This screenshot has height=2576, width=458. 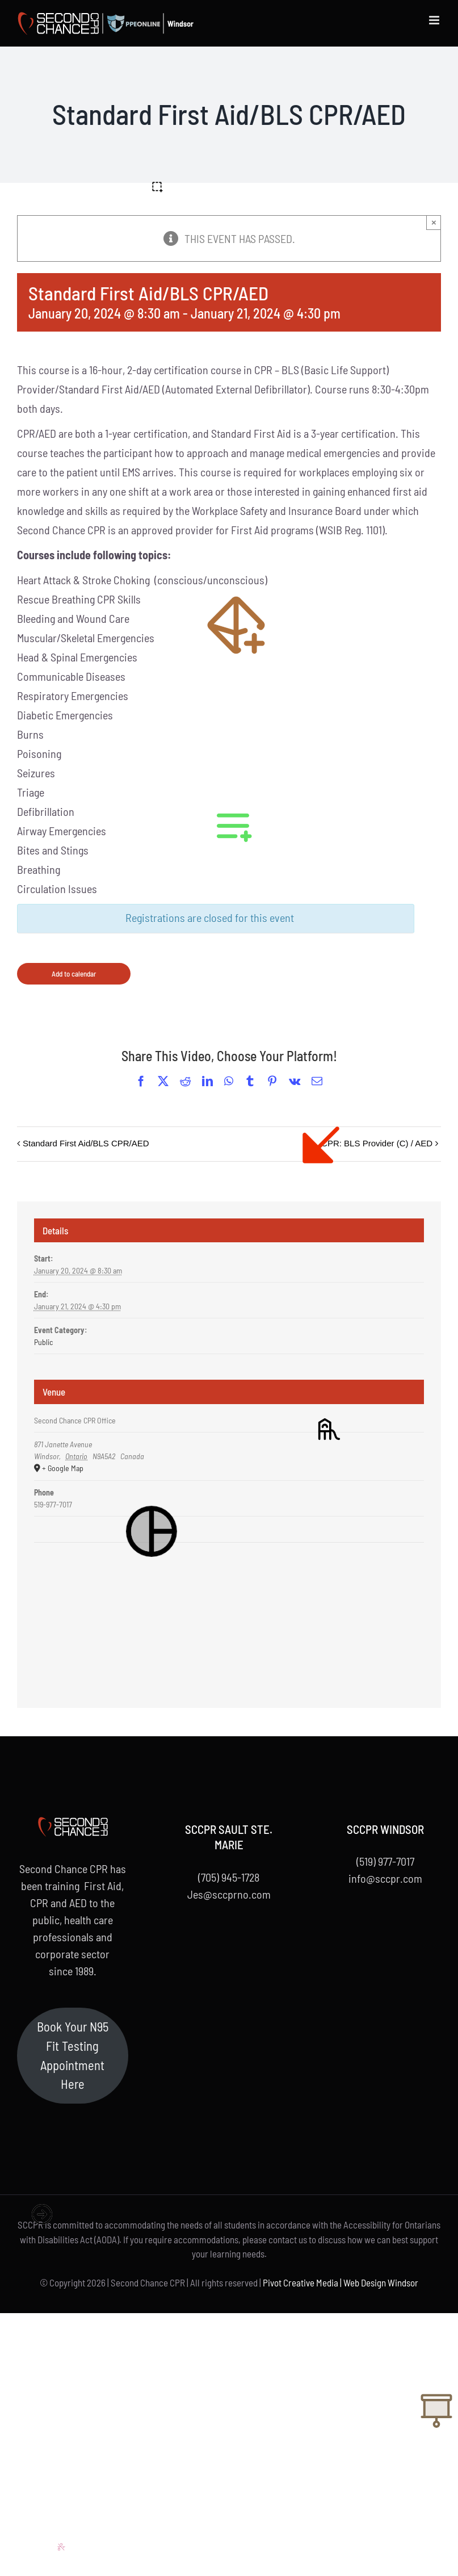 What do you see at coordinates (329, 1429) in the screenshot?
I see `access playground or outdoor equipment information` at bounding box center [329, 1429].